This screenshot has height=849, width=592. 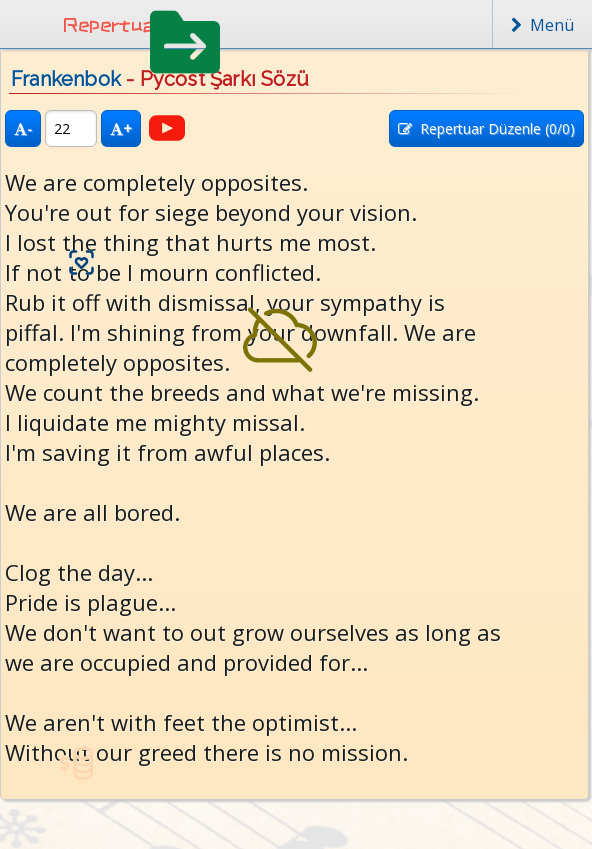 I want to click on scan or detect health metrics, so click(x=81, y=262).